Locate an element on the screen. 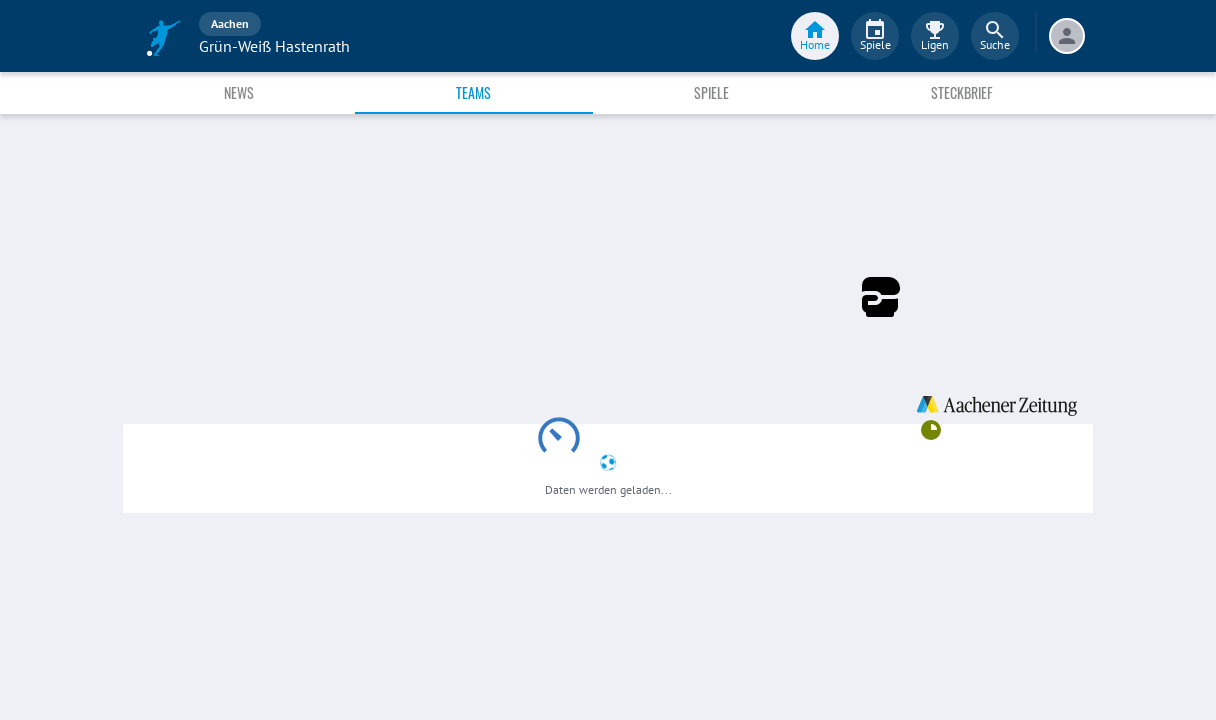  access boxing or combat sports content is located at coordinates (880, 297).